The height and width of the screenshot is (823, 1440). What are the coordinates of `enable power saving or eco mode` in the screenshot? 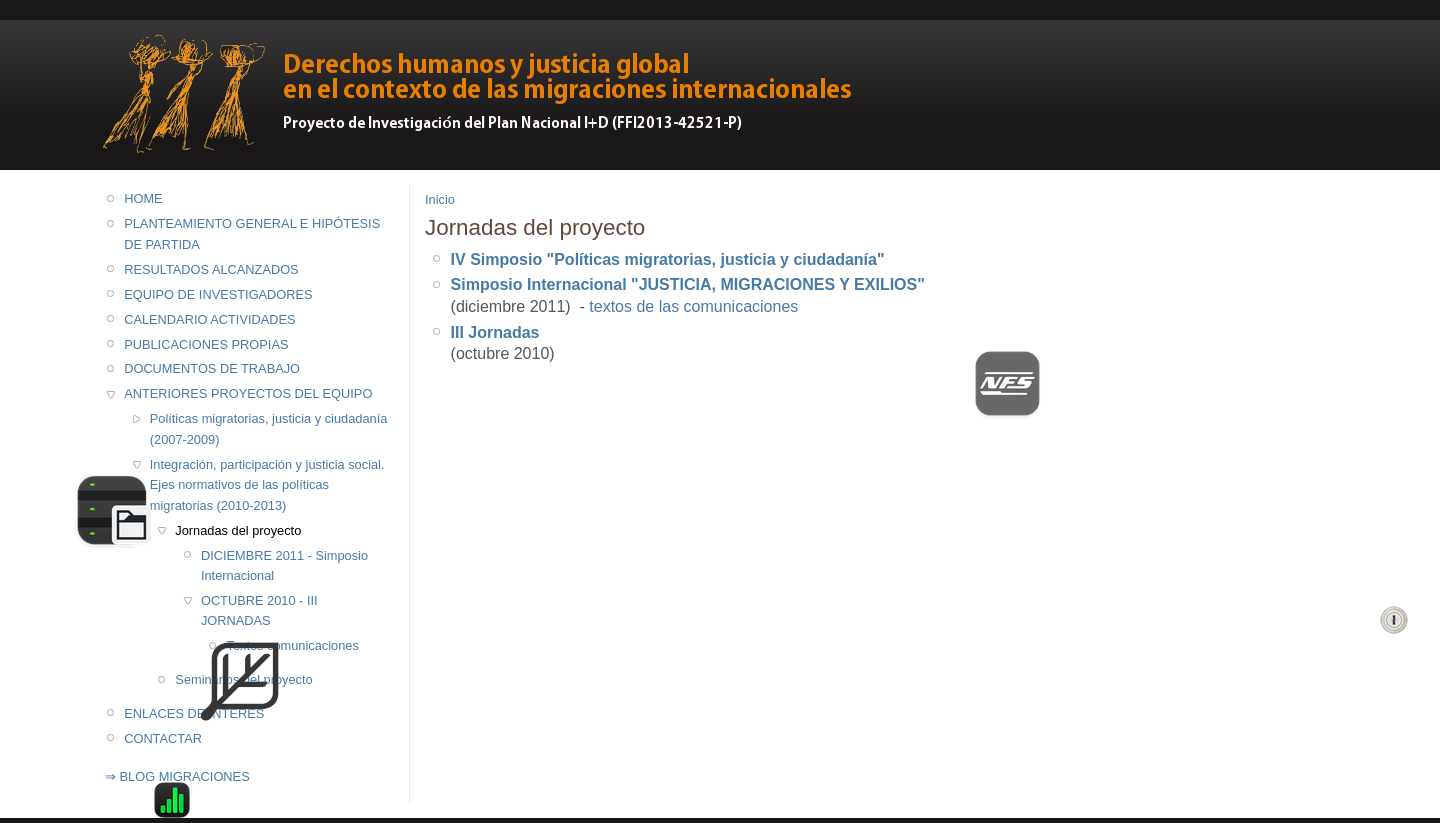 It's located at (239, 681).